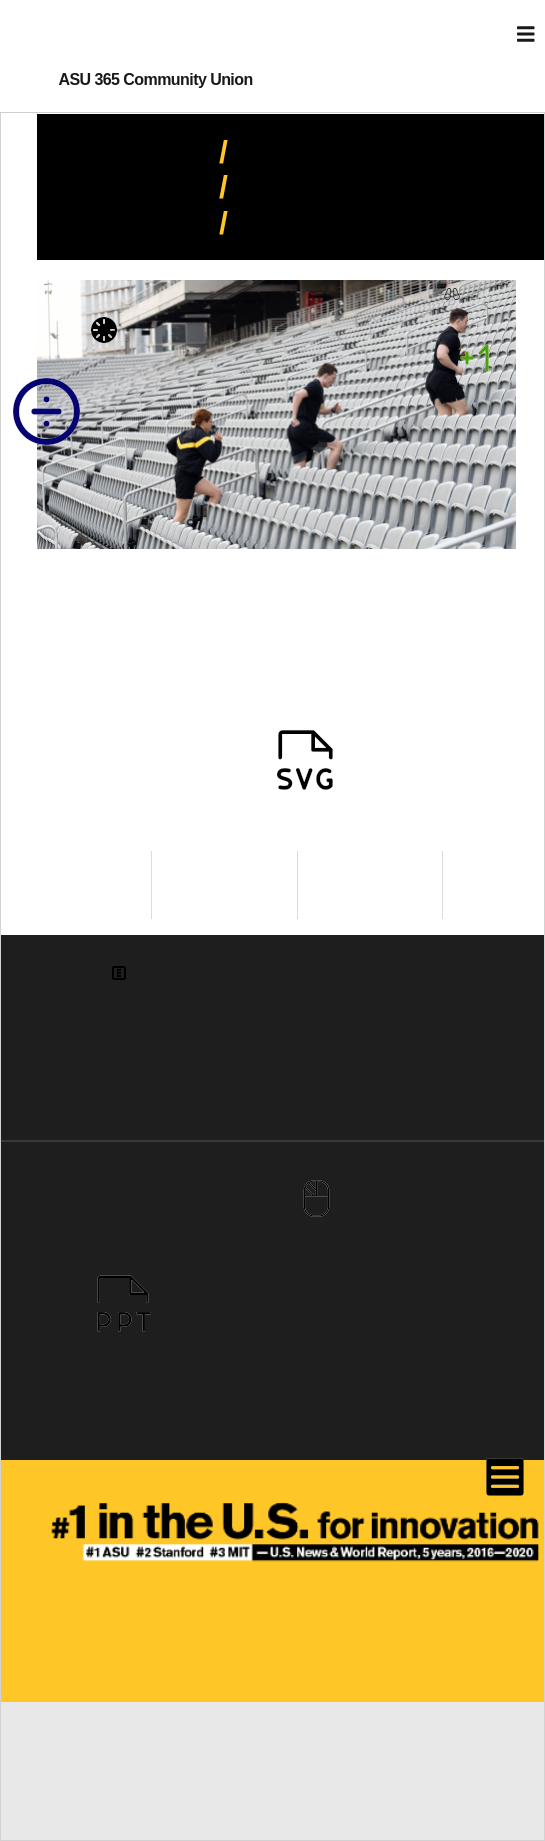 The height and width of the screenshot is (1841, 545). I want to click on perform division calculation, so click(46, 411).